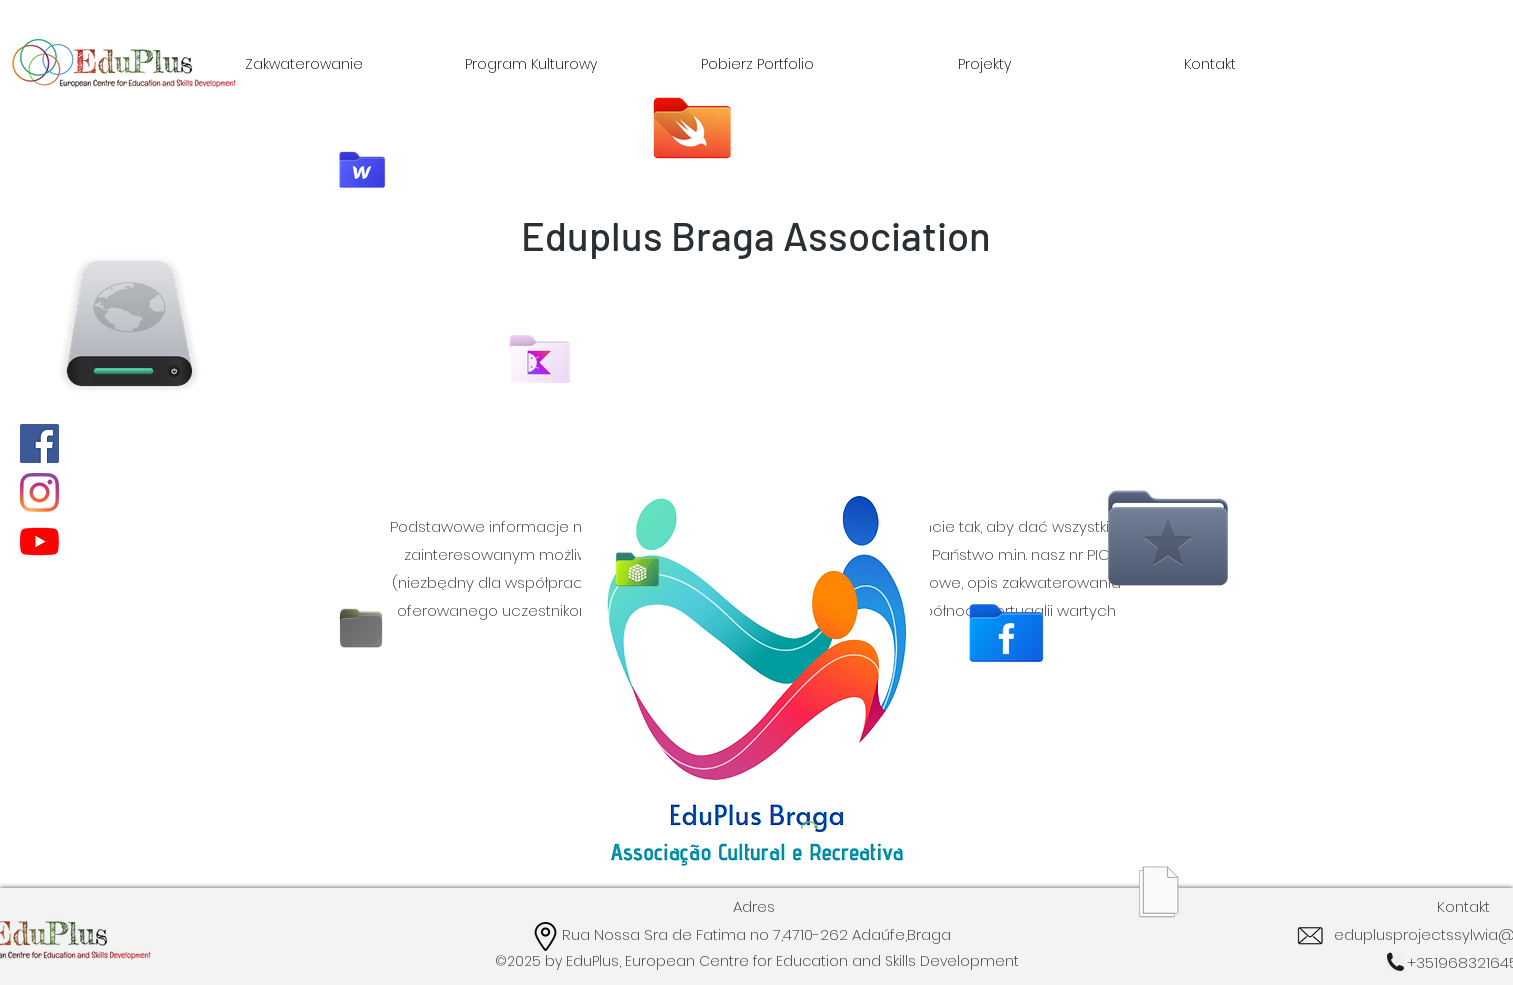  I want to click on open kotlin android project folder, so click(539, 360).